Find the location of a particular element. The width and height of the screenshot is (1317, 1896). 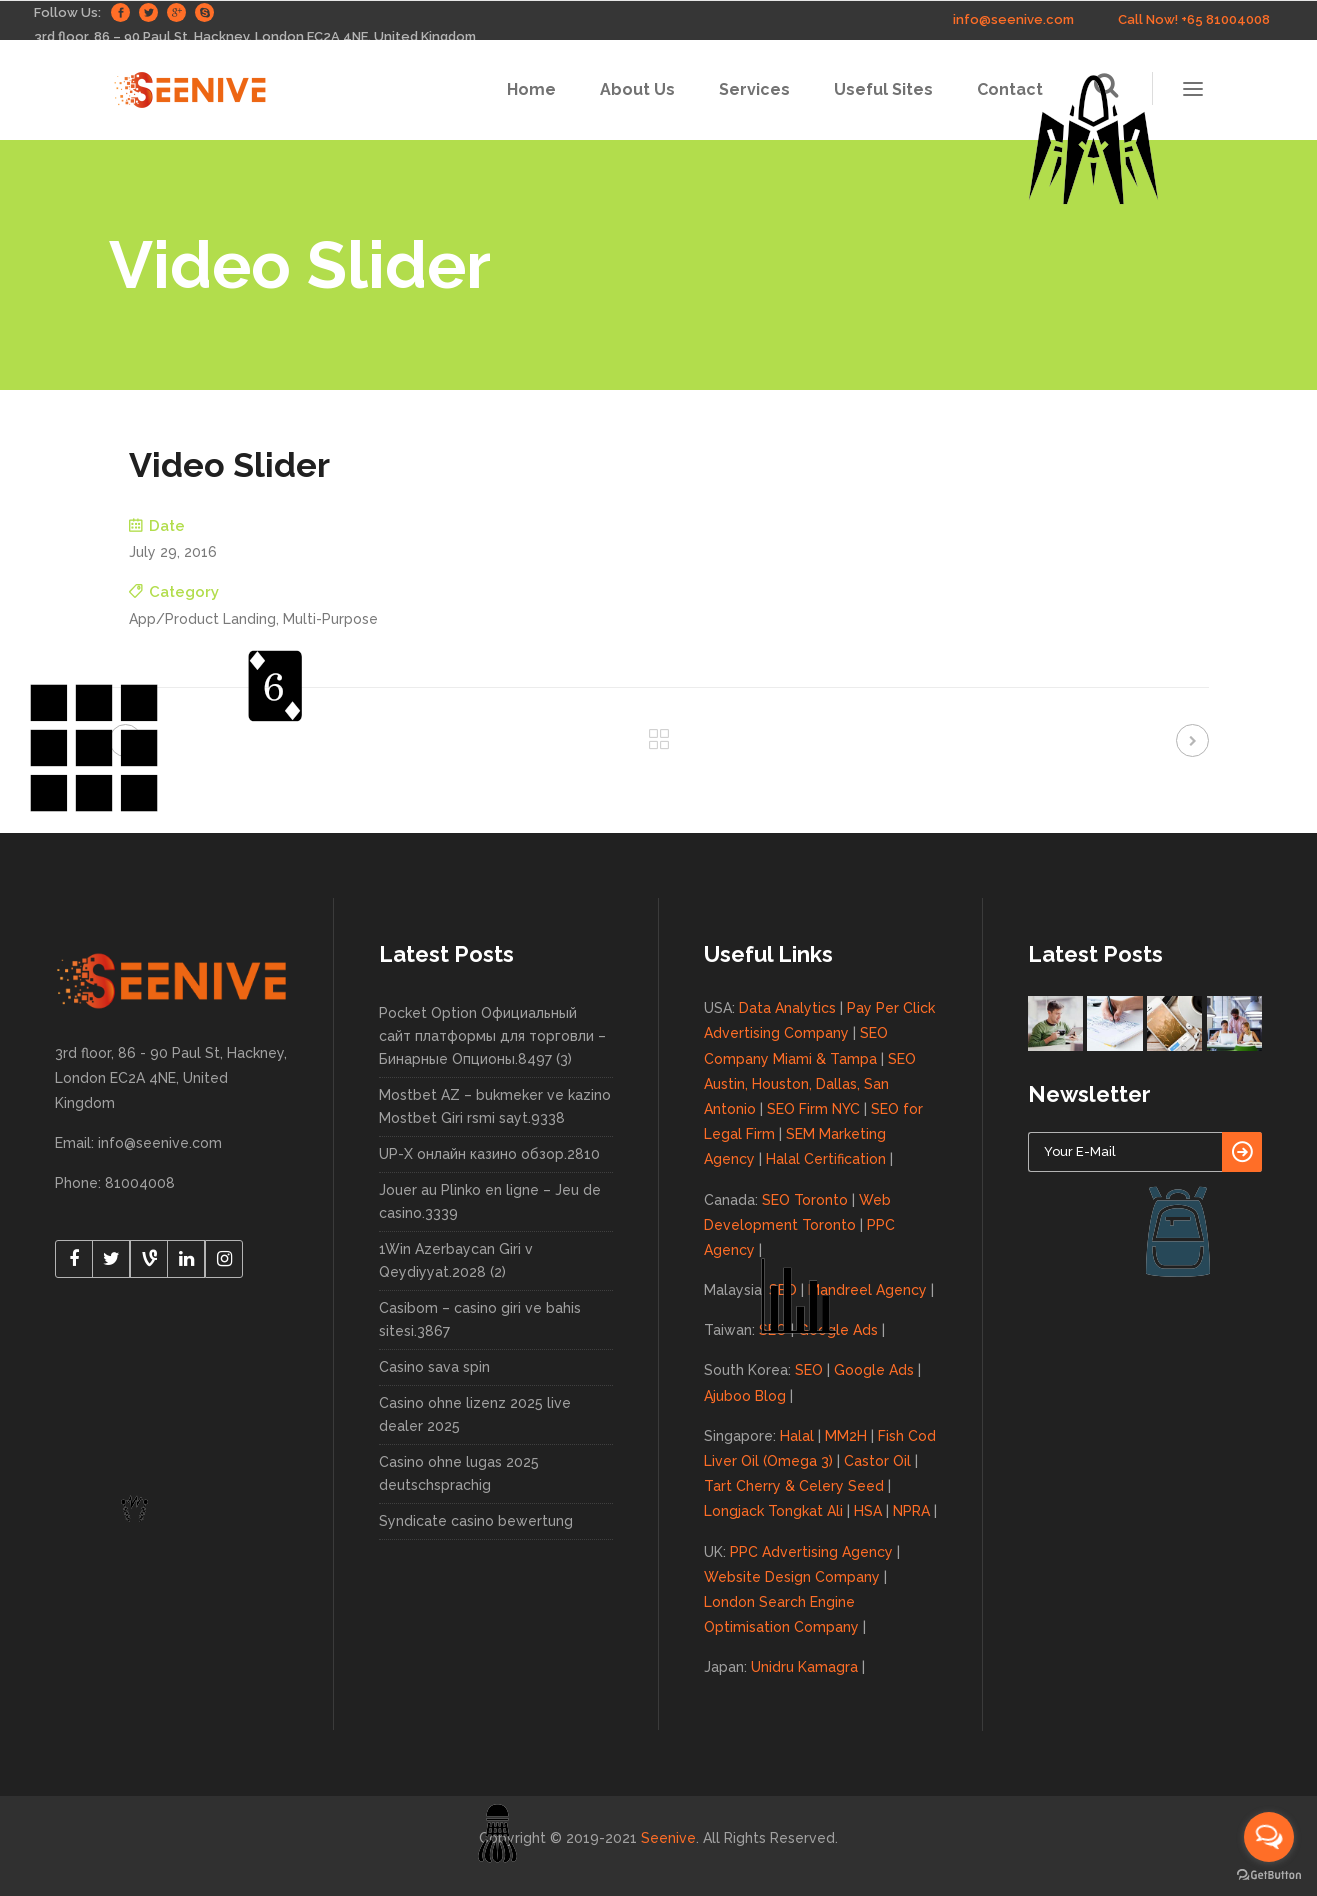

view grid layout is located at coordinates (94, 748).